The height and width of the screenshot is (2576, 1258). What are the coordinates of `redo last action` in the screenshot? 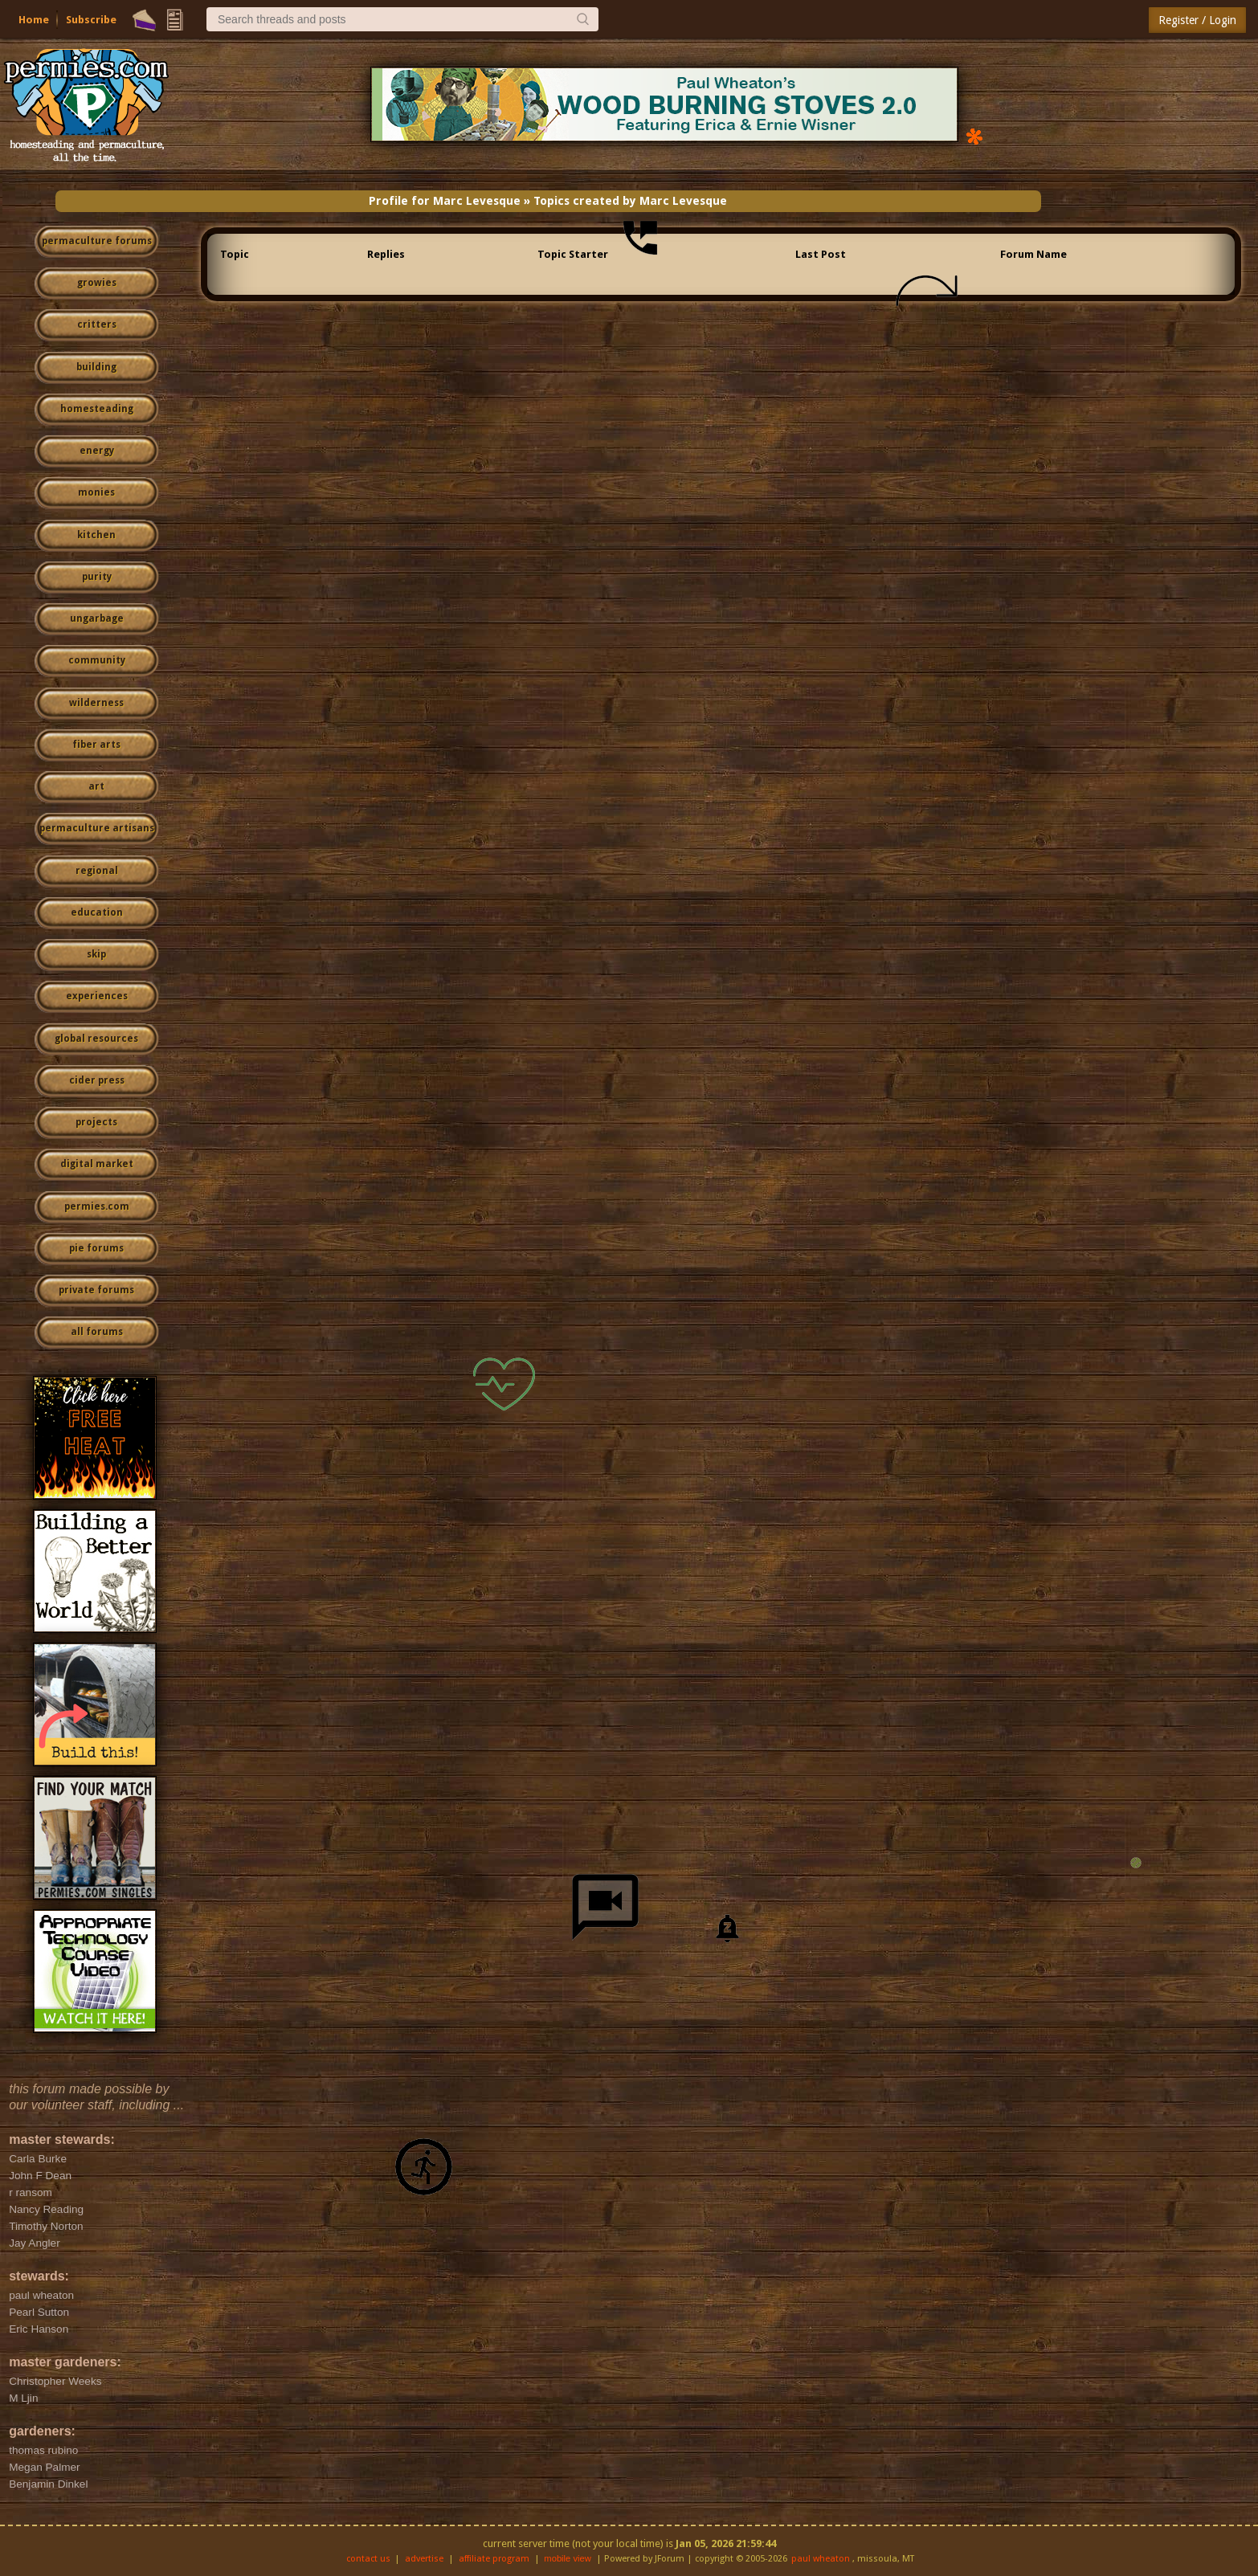 It's located at (925, 288).